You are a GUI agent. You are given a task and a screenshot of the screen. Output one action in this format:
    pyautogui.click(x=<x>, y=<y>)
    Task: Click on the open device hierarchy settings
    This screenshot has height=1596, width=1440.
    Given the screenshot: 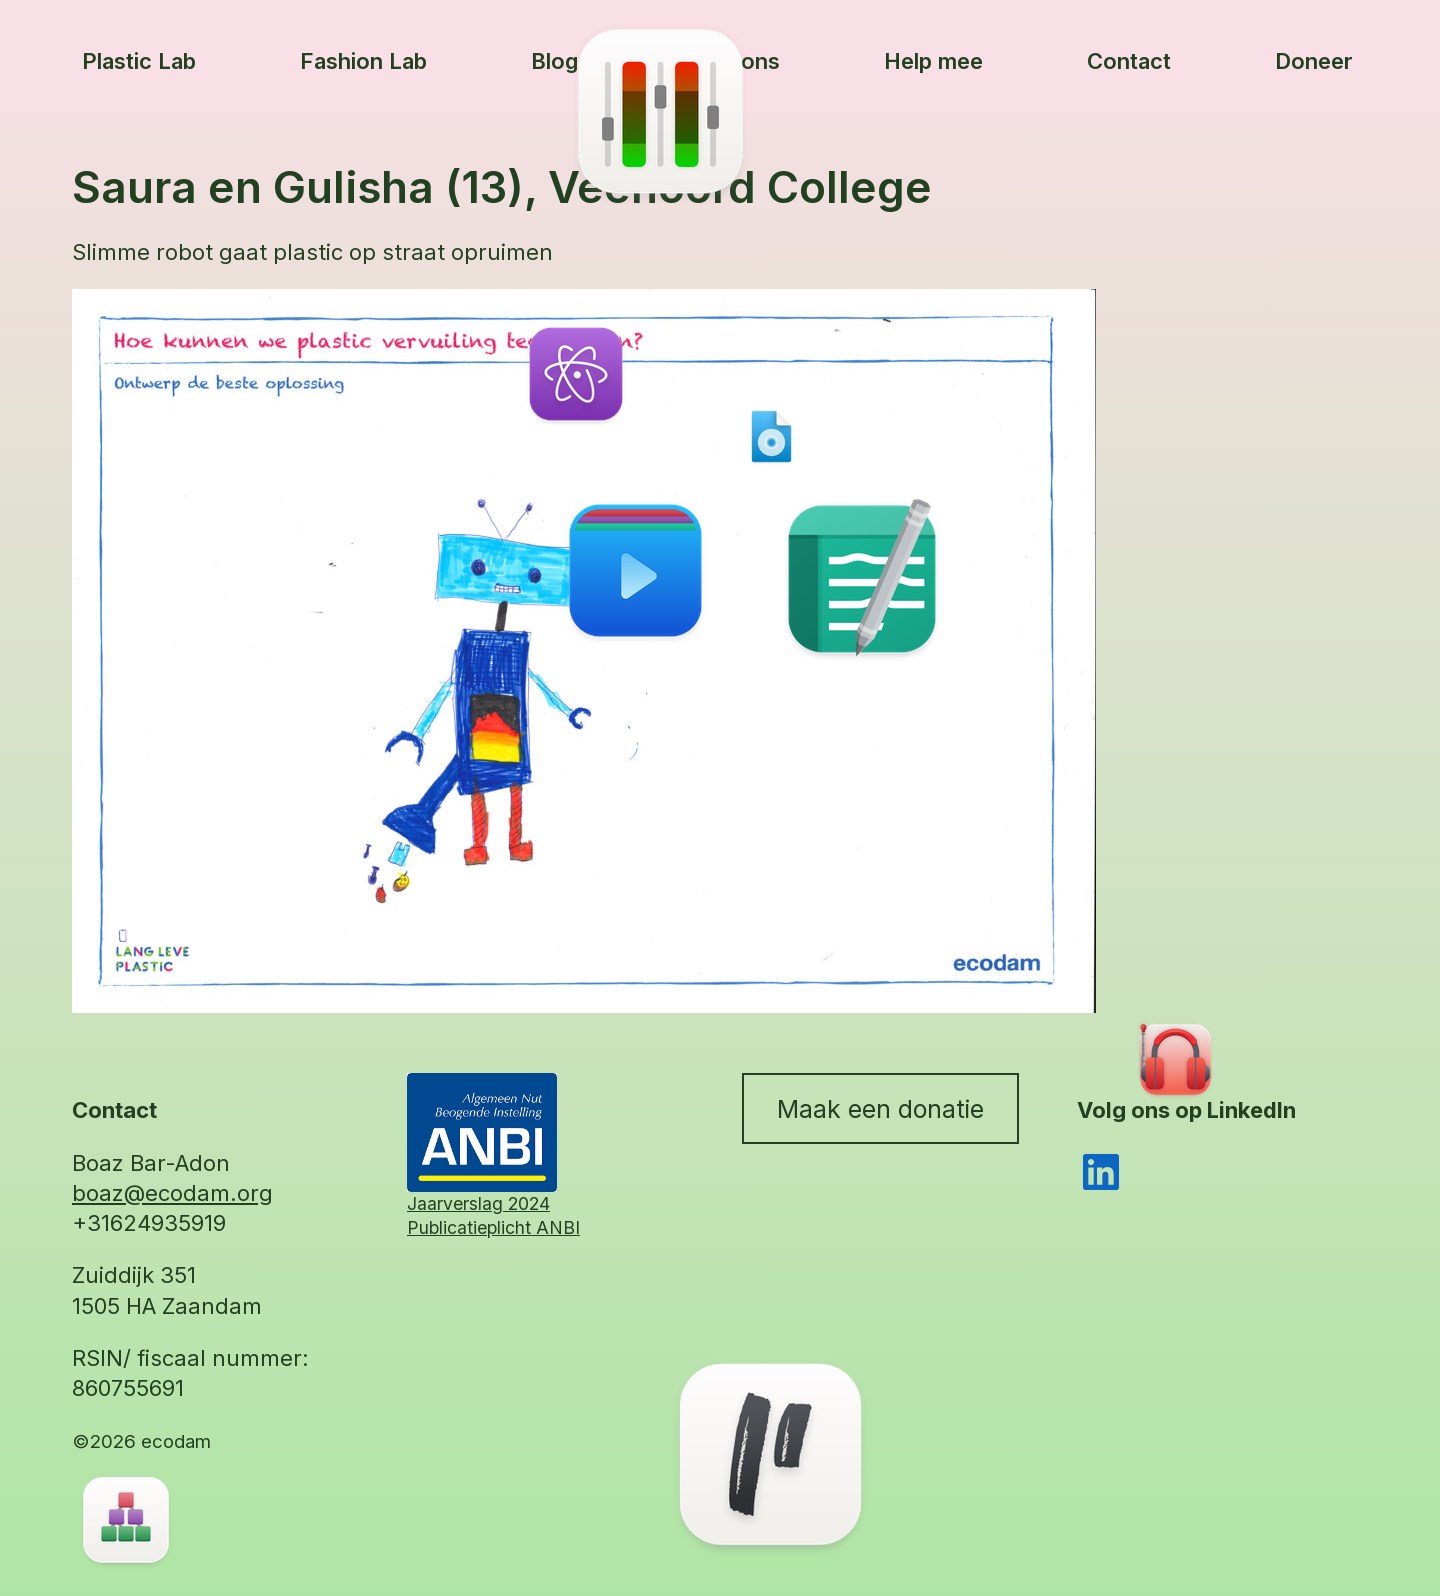 What is the action you would take?
    pyautogui.click(x=126, y=1520)
    